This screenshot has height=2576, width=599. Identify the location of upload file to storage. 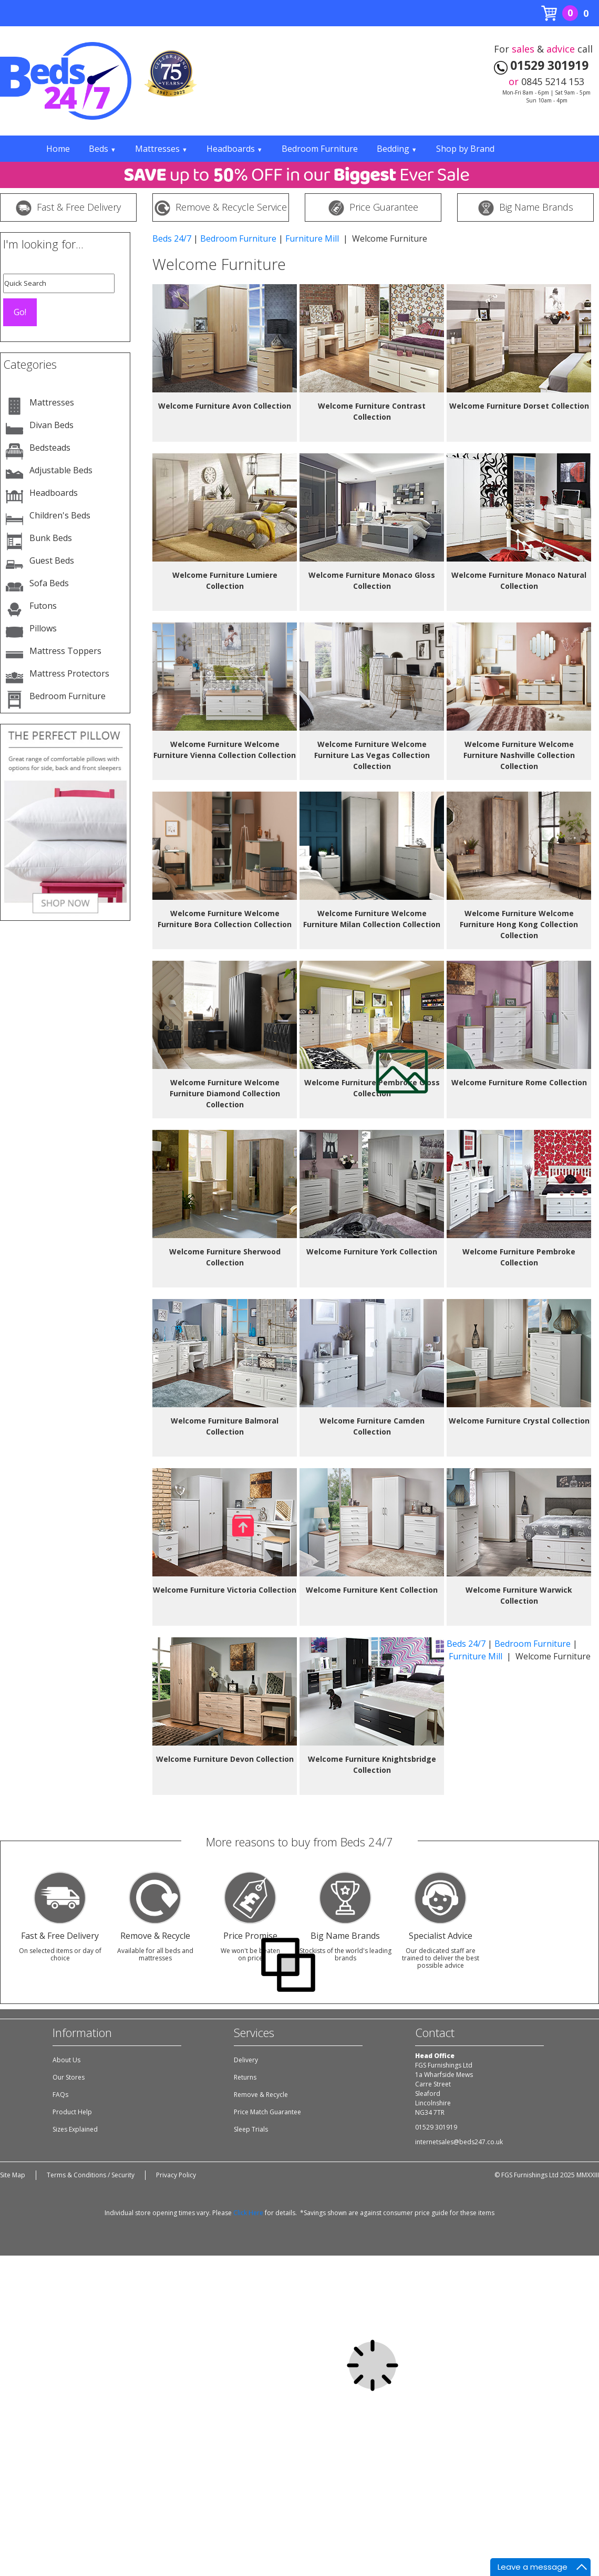
(243, 1525).